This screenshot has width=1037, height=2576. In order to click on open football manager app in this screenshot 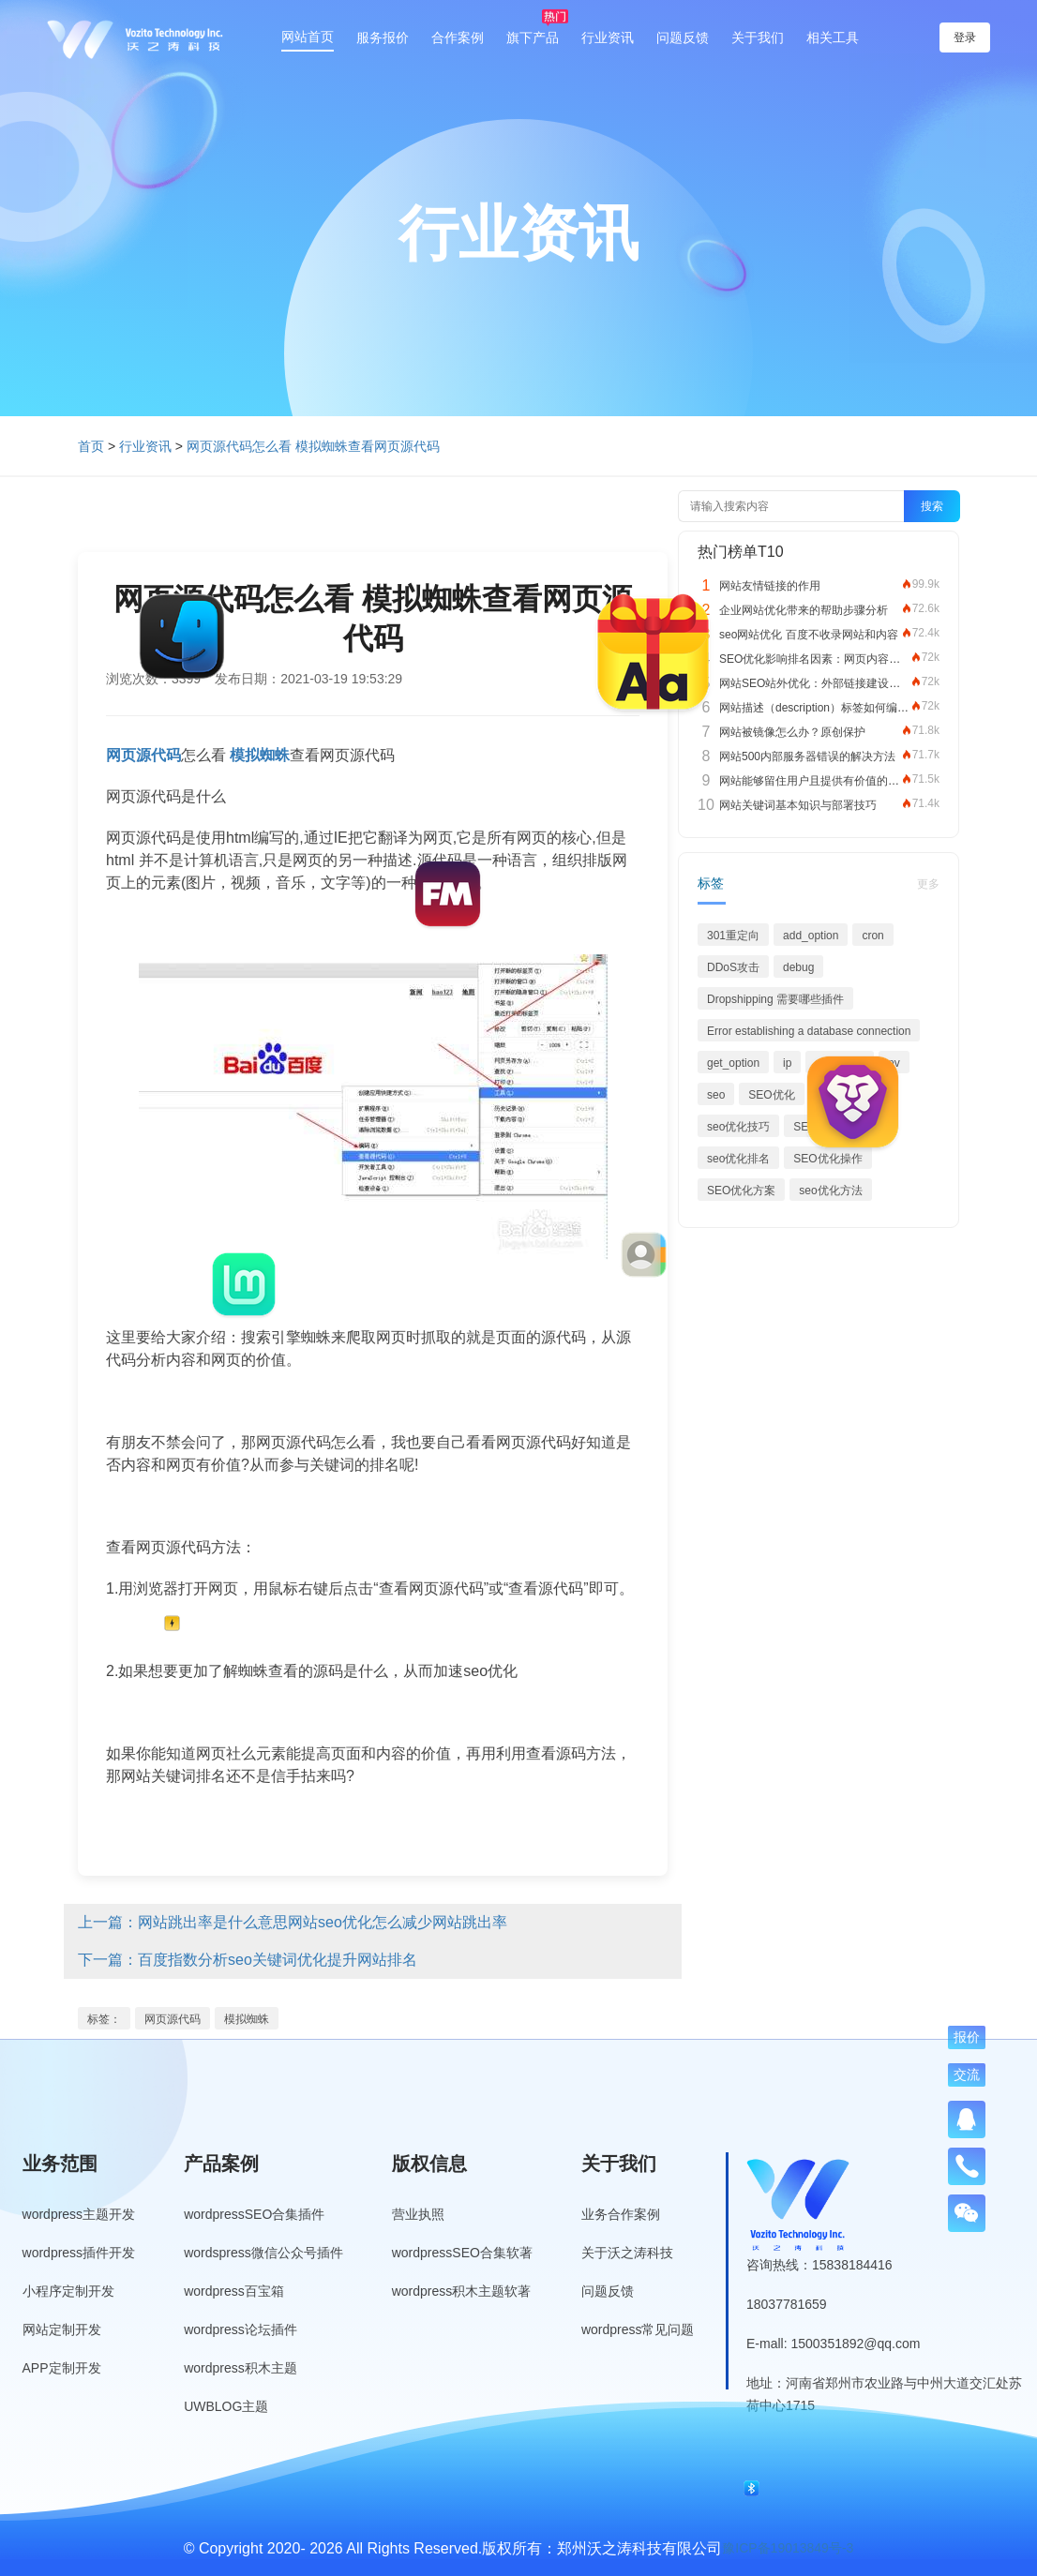, I will do `click(447, 893)`.